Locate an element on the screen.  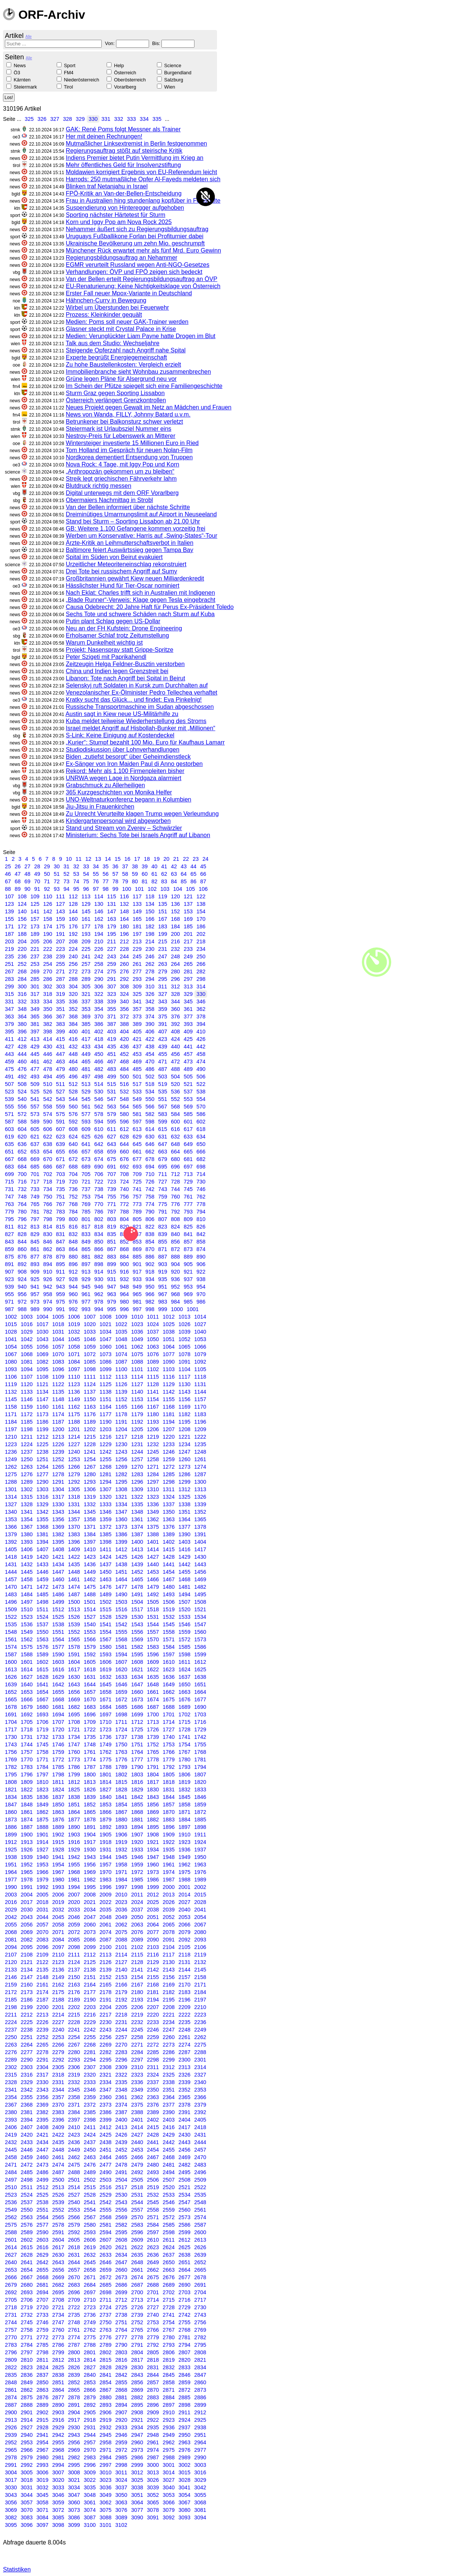
set or start a timer is located at coordinates (377, 962).